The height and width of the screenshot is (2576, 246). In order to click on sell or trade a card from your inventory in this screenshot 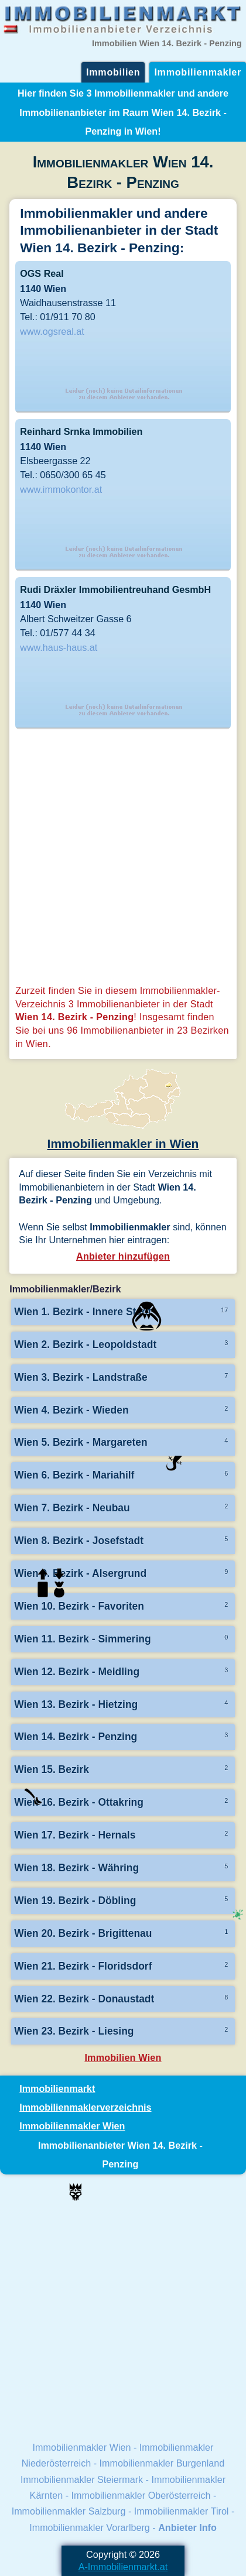, I will do `click(51, 1583)`.